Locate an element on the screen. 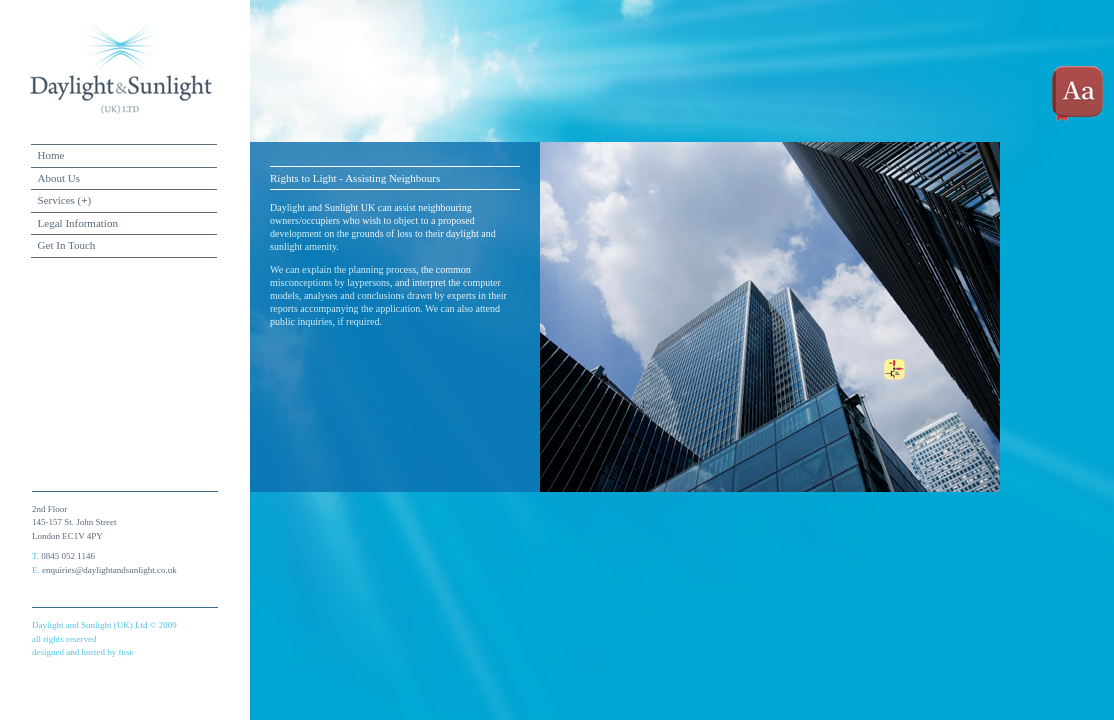  open the dictionary app is located at coordinates (1077, 91).